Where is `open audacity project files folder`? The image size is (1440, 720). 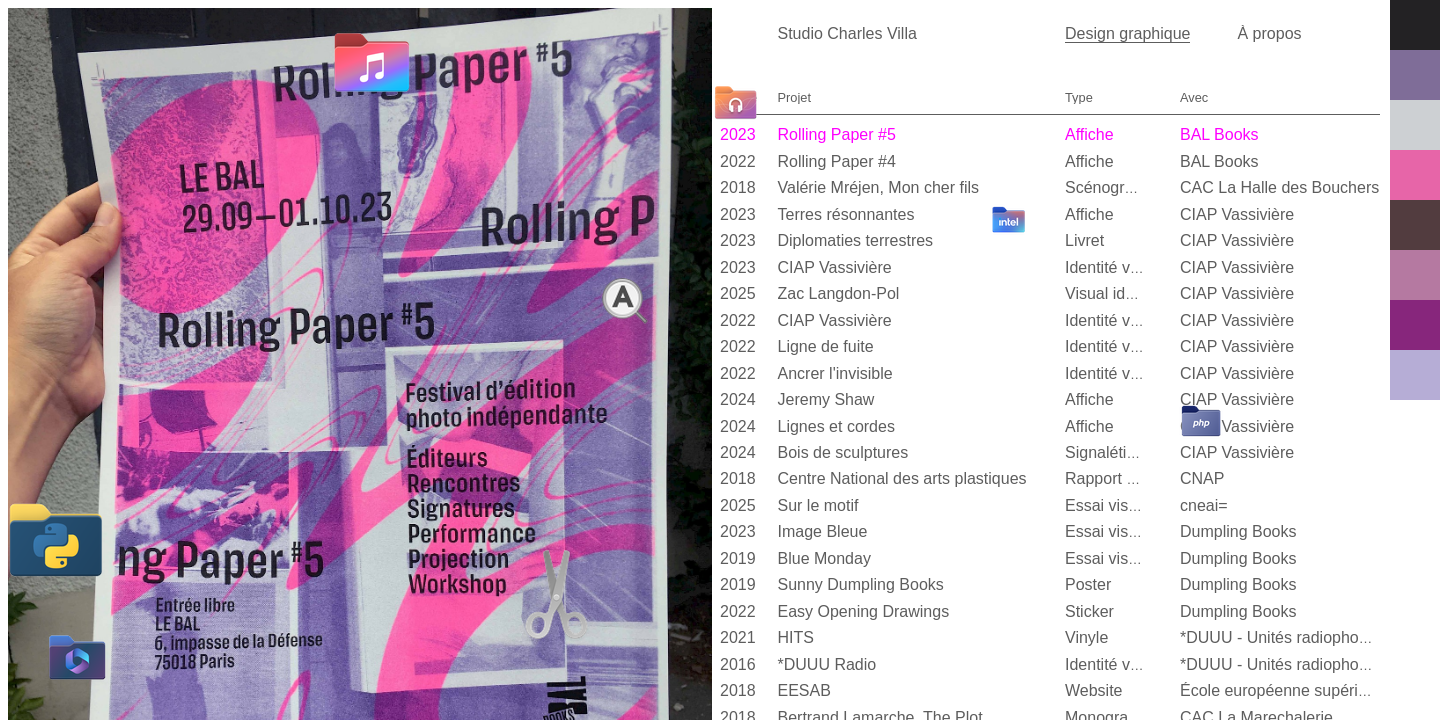
open audacity project files folder is located at coordinates (735, 103).